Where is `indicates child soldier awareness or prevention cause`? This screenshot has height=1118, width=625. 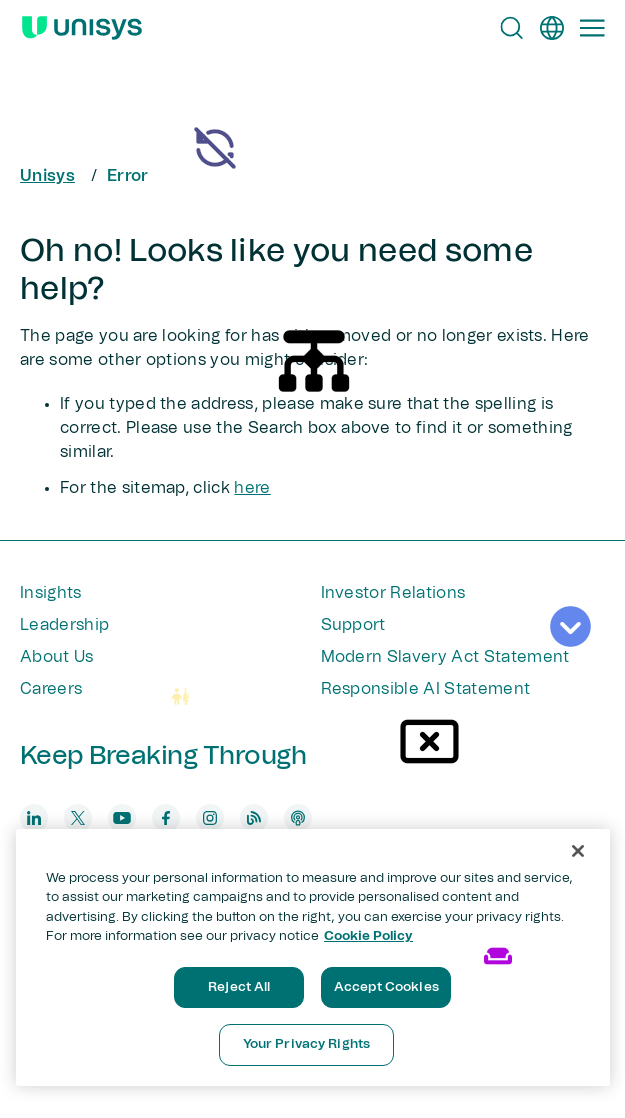
indicates child soldier awareness or prevention cause is located at coordinates (180, 696).